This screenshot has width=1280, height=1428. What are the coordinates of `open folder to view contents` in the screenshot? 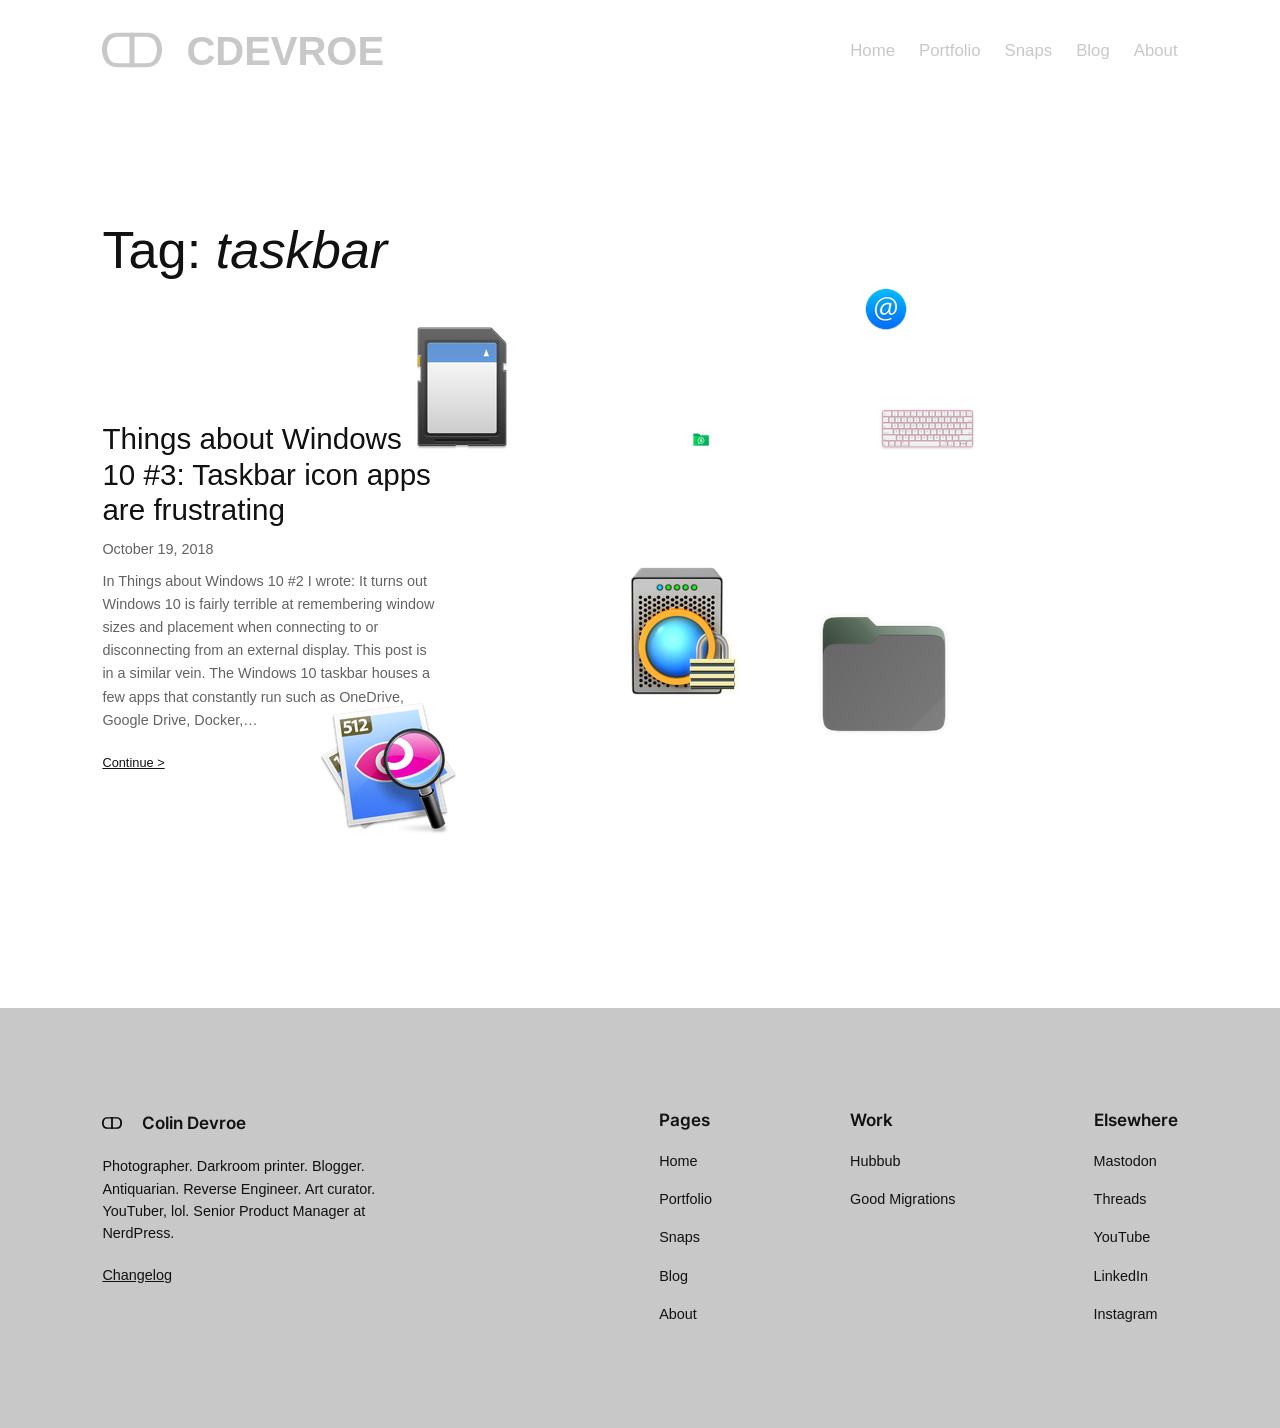 It's located at (884, 674).